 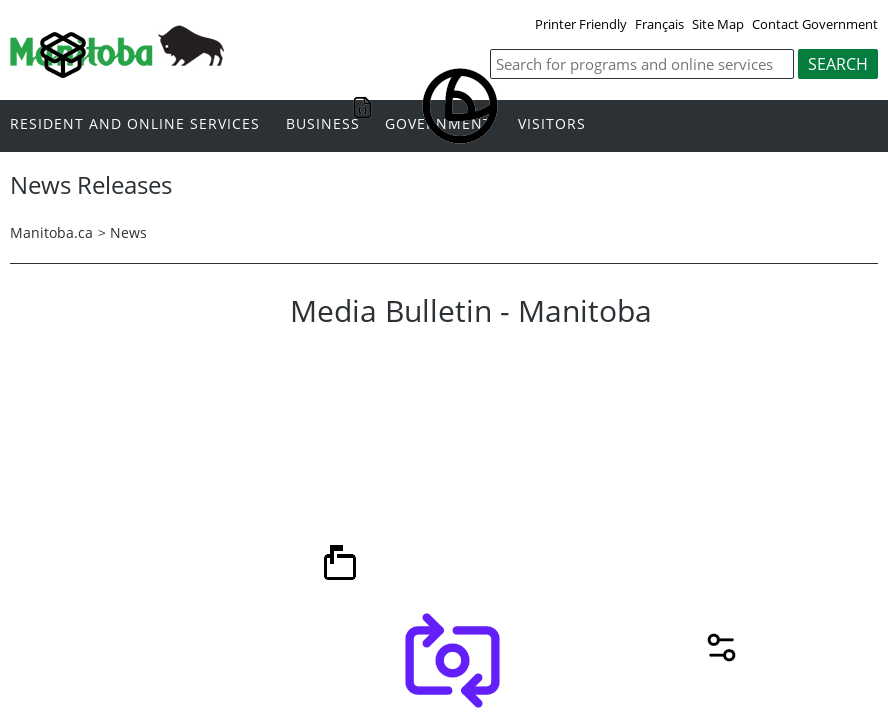 I want to click on adjust settings or preferences, so click(x=721, y=647).